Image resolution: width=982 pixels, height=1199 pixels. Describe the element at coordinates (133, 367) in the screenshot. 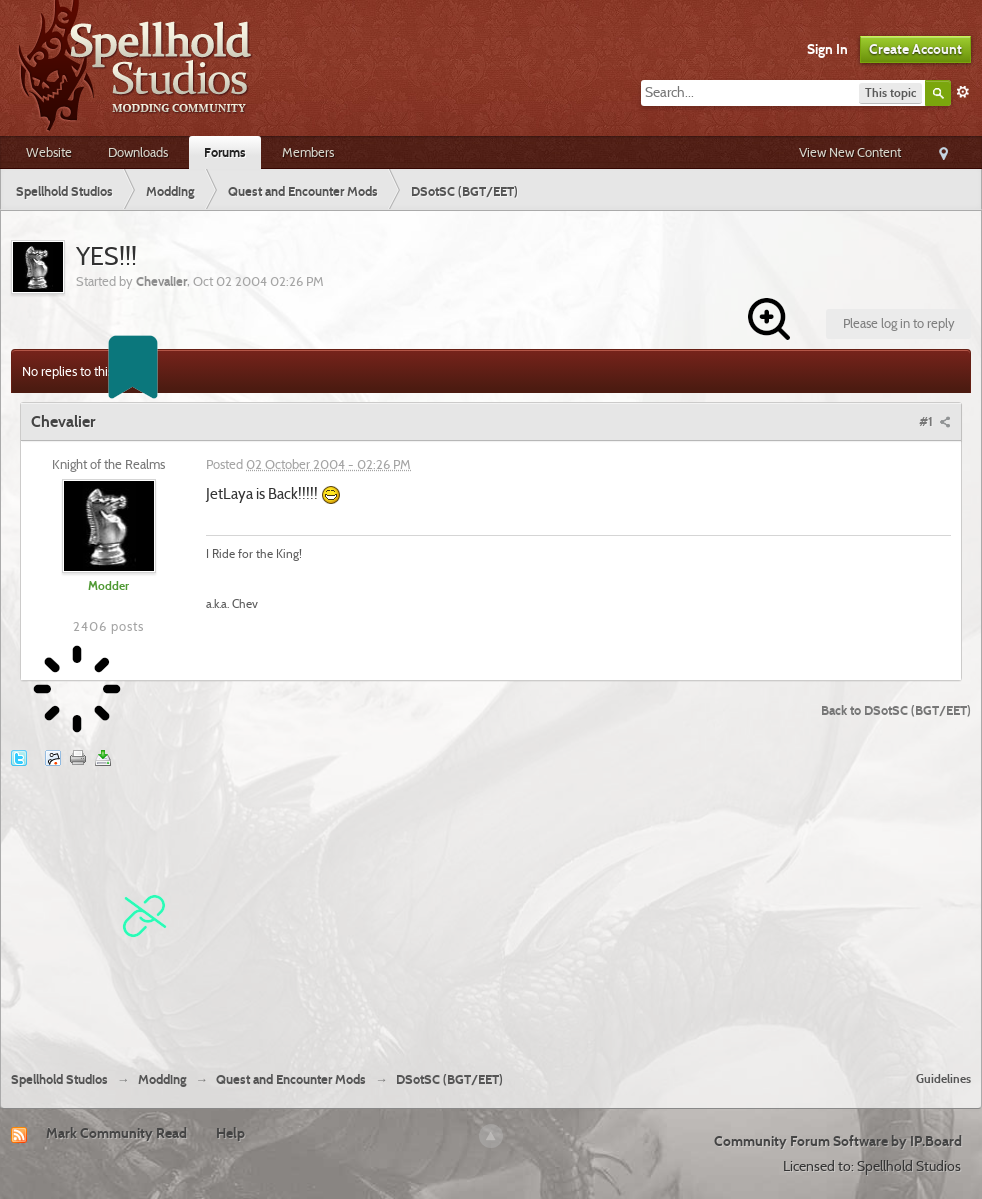

I see `save this item for later` at that location.